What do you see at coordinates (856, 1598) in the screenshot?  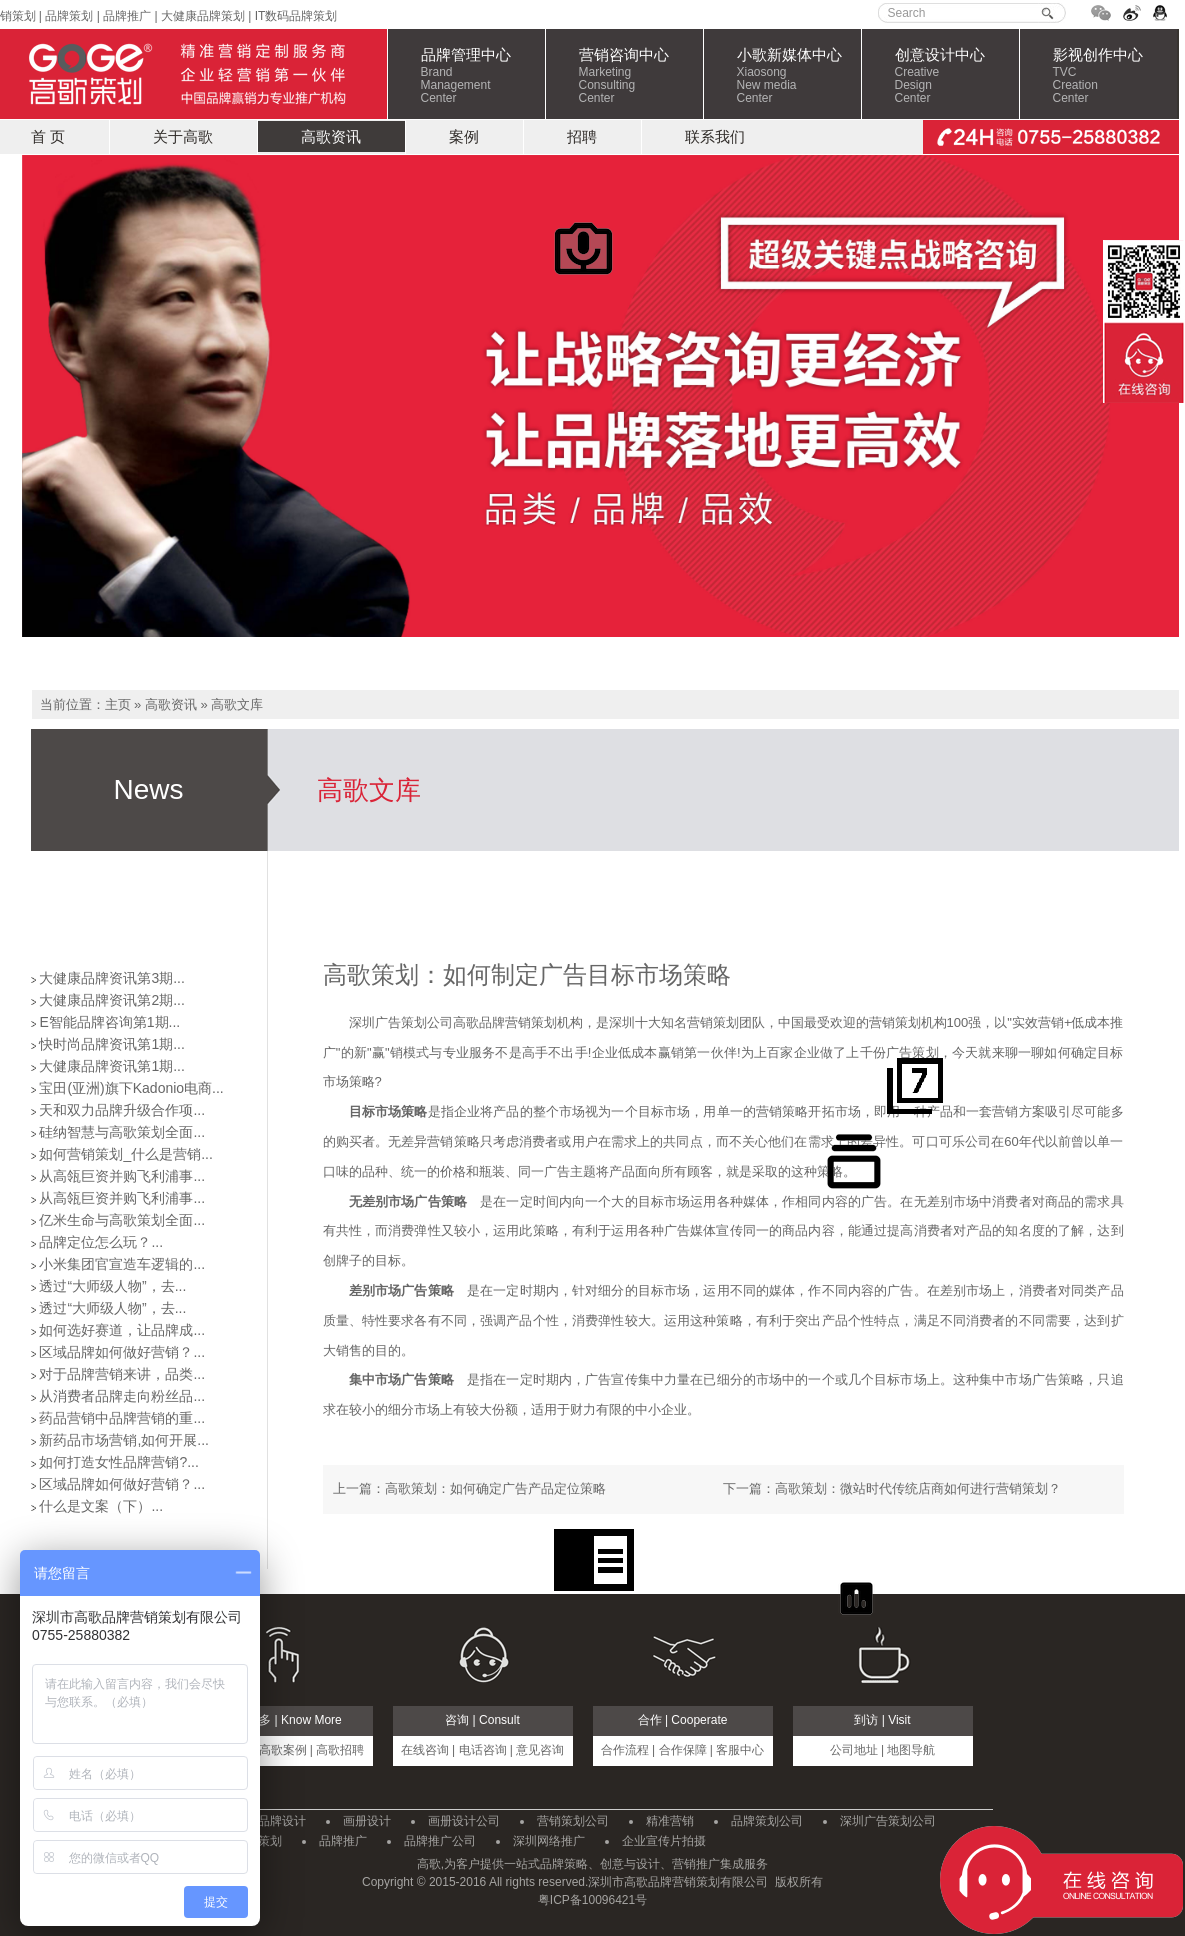 I see `insert a chart or graph into document` at bounding box center [856, 1598].